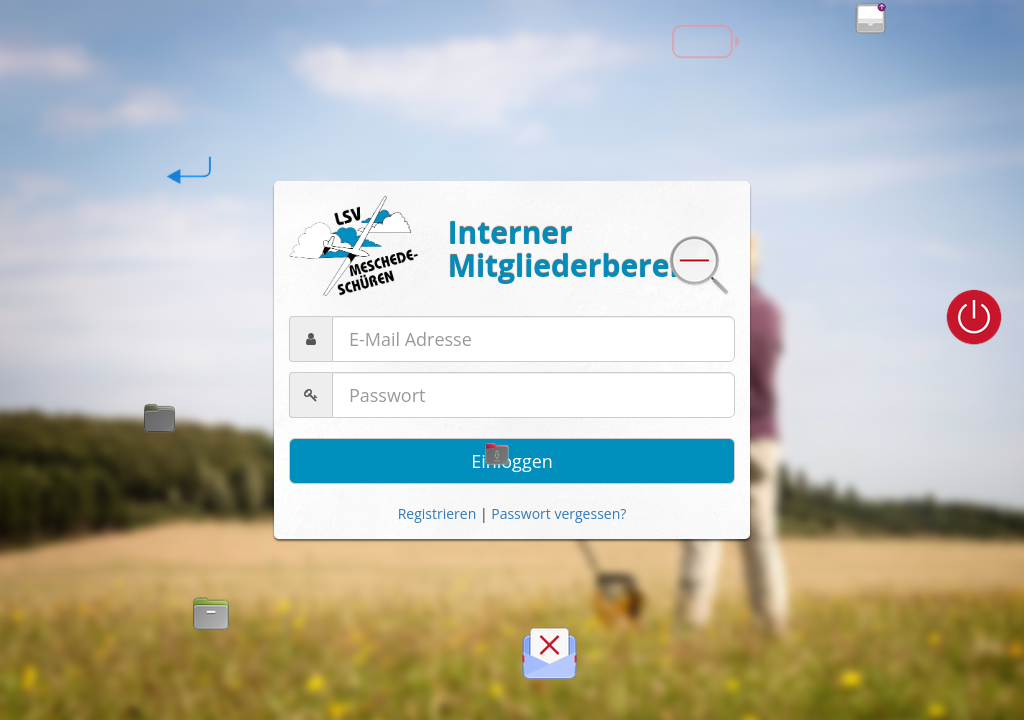 The width and height of the screenshot is (1024, 720). What do you see at coordinates (497, 454) in the screenshot?
I see `access your downloads folder` at bounding box center [497, 454].